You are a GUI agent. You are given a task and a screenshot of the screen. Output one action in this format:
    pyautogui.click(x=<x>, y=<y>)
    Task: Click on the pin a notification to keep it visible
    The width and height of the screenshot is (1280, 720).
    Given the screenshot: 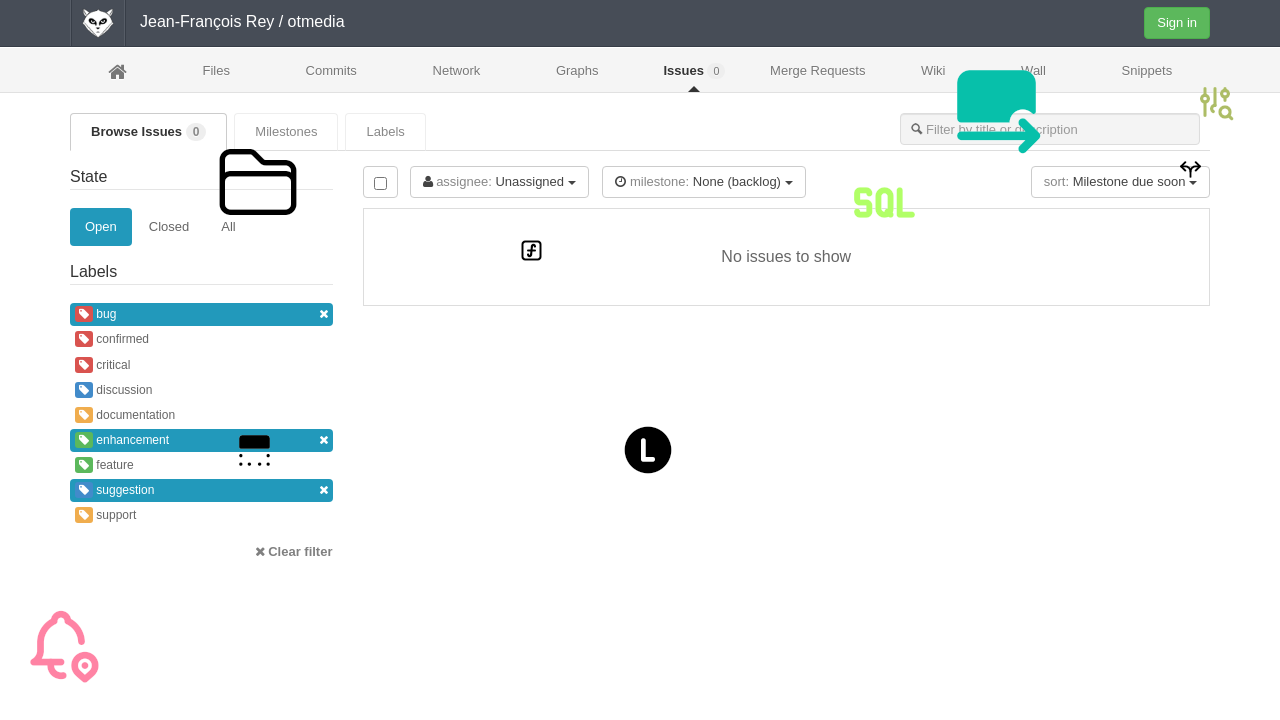 What is the action you would take?
    pyautogui.click(x=61, y=645)
    